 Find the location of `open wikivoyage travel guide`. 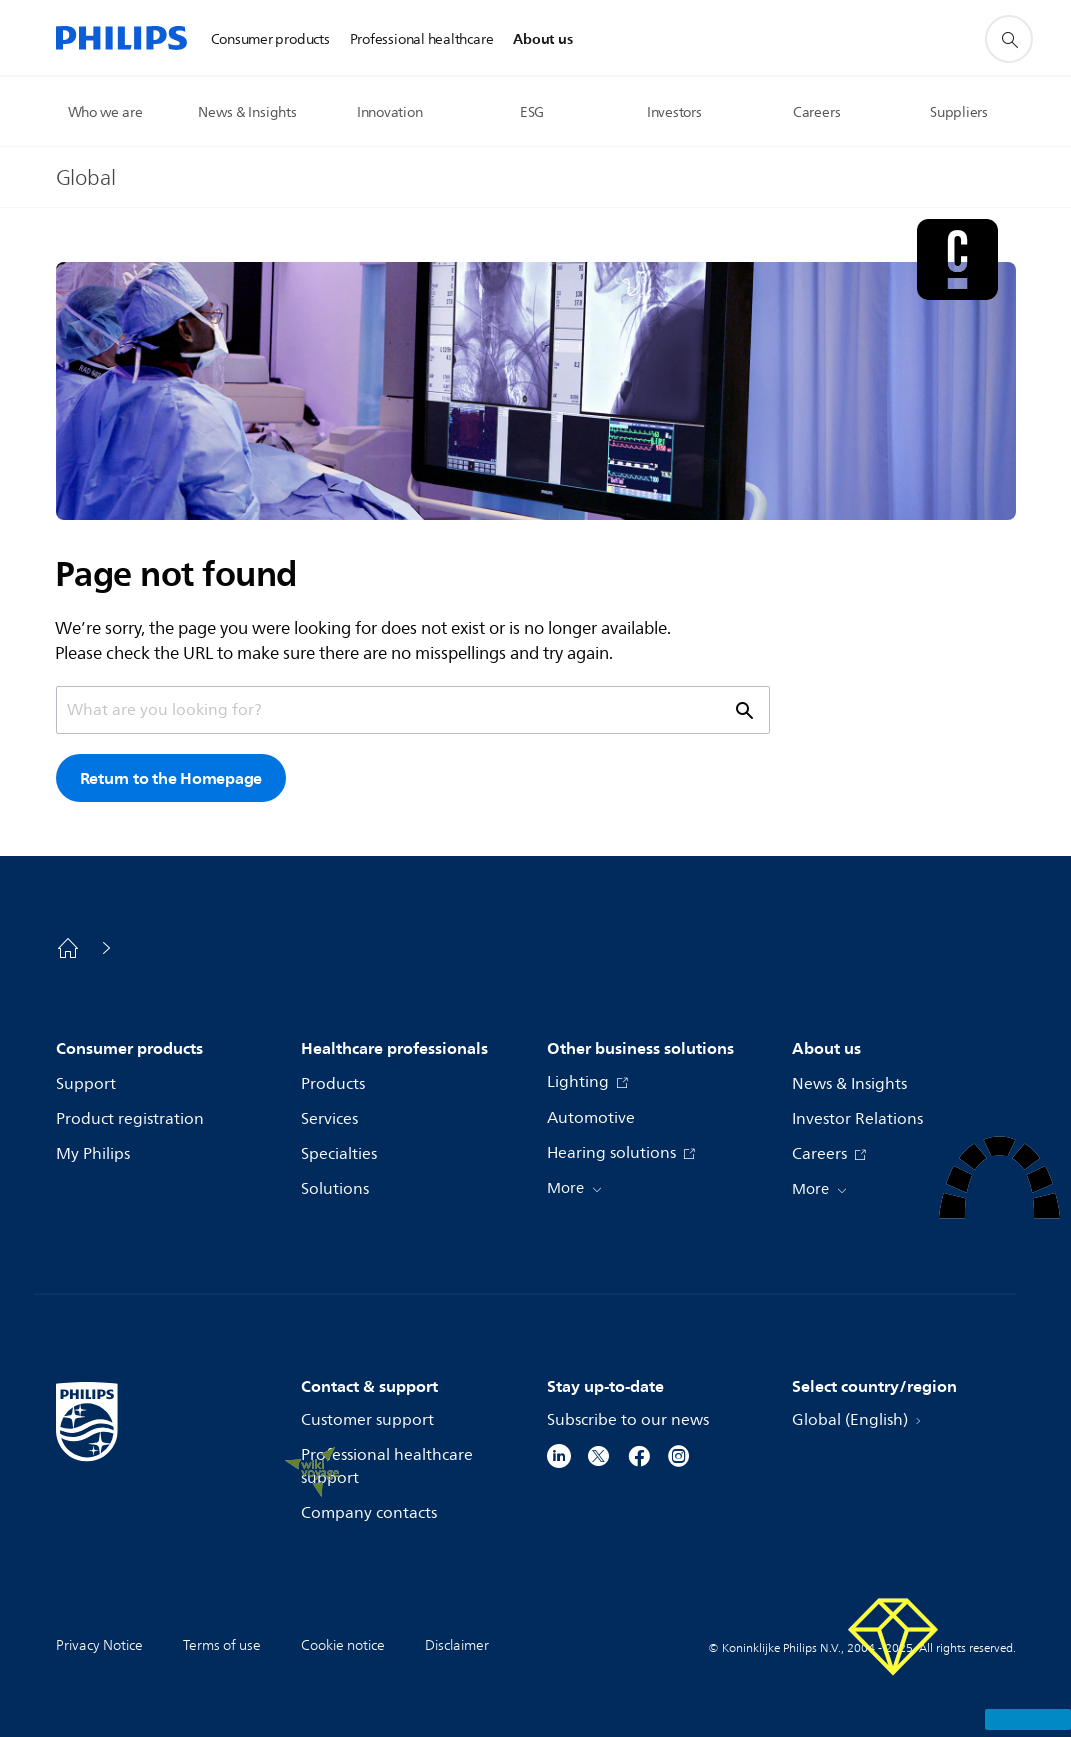

open wikivoyage travel guide is located at coordinates (312, 1472).